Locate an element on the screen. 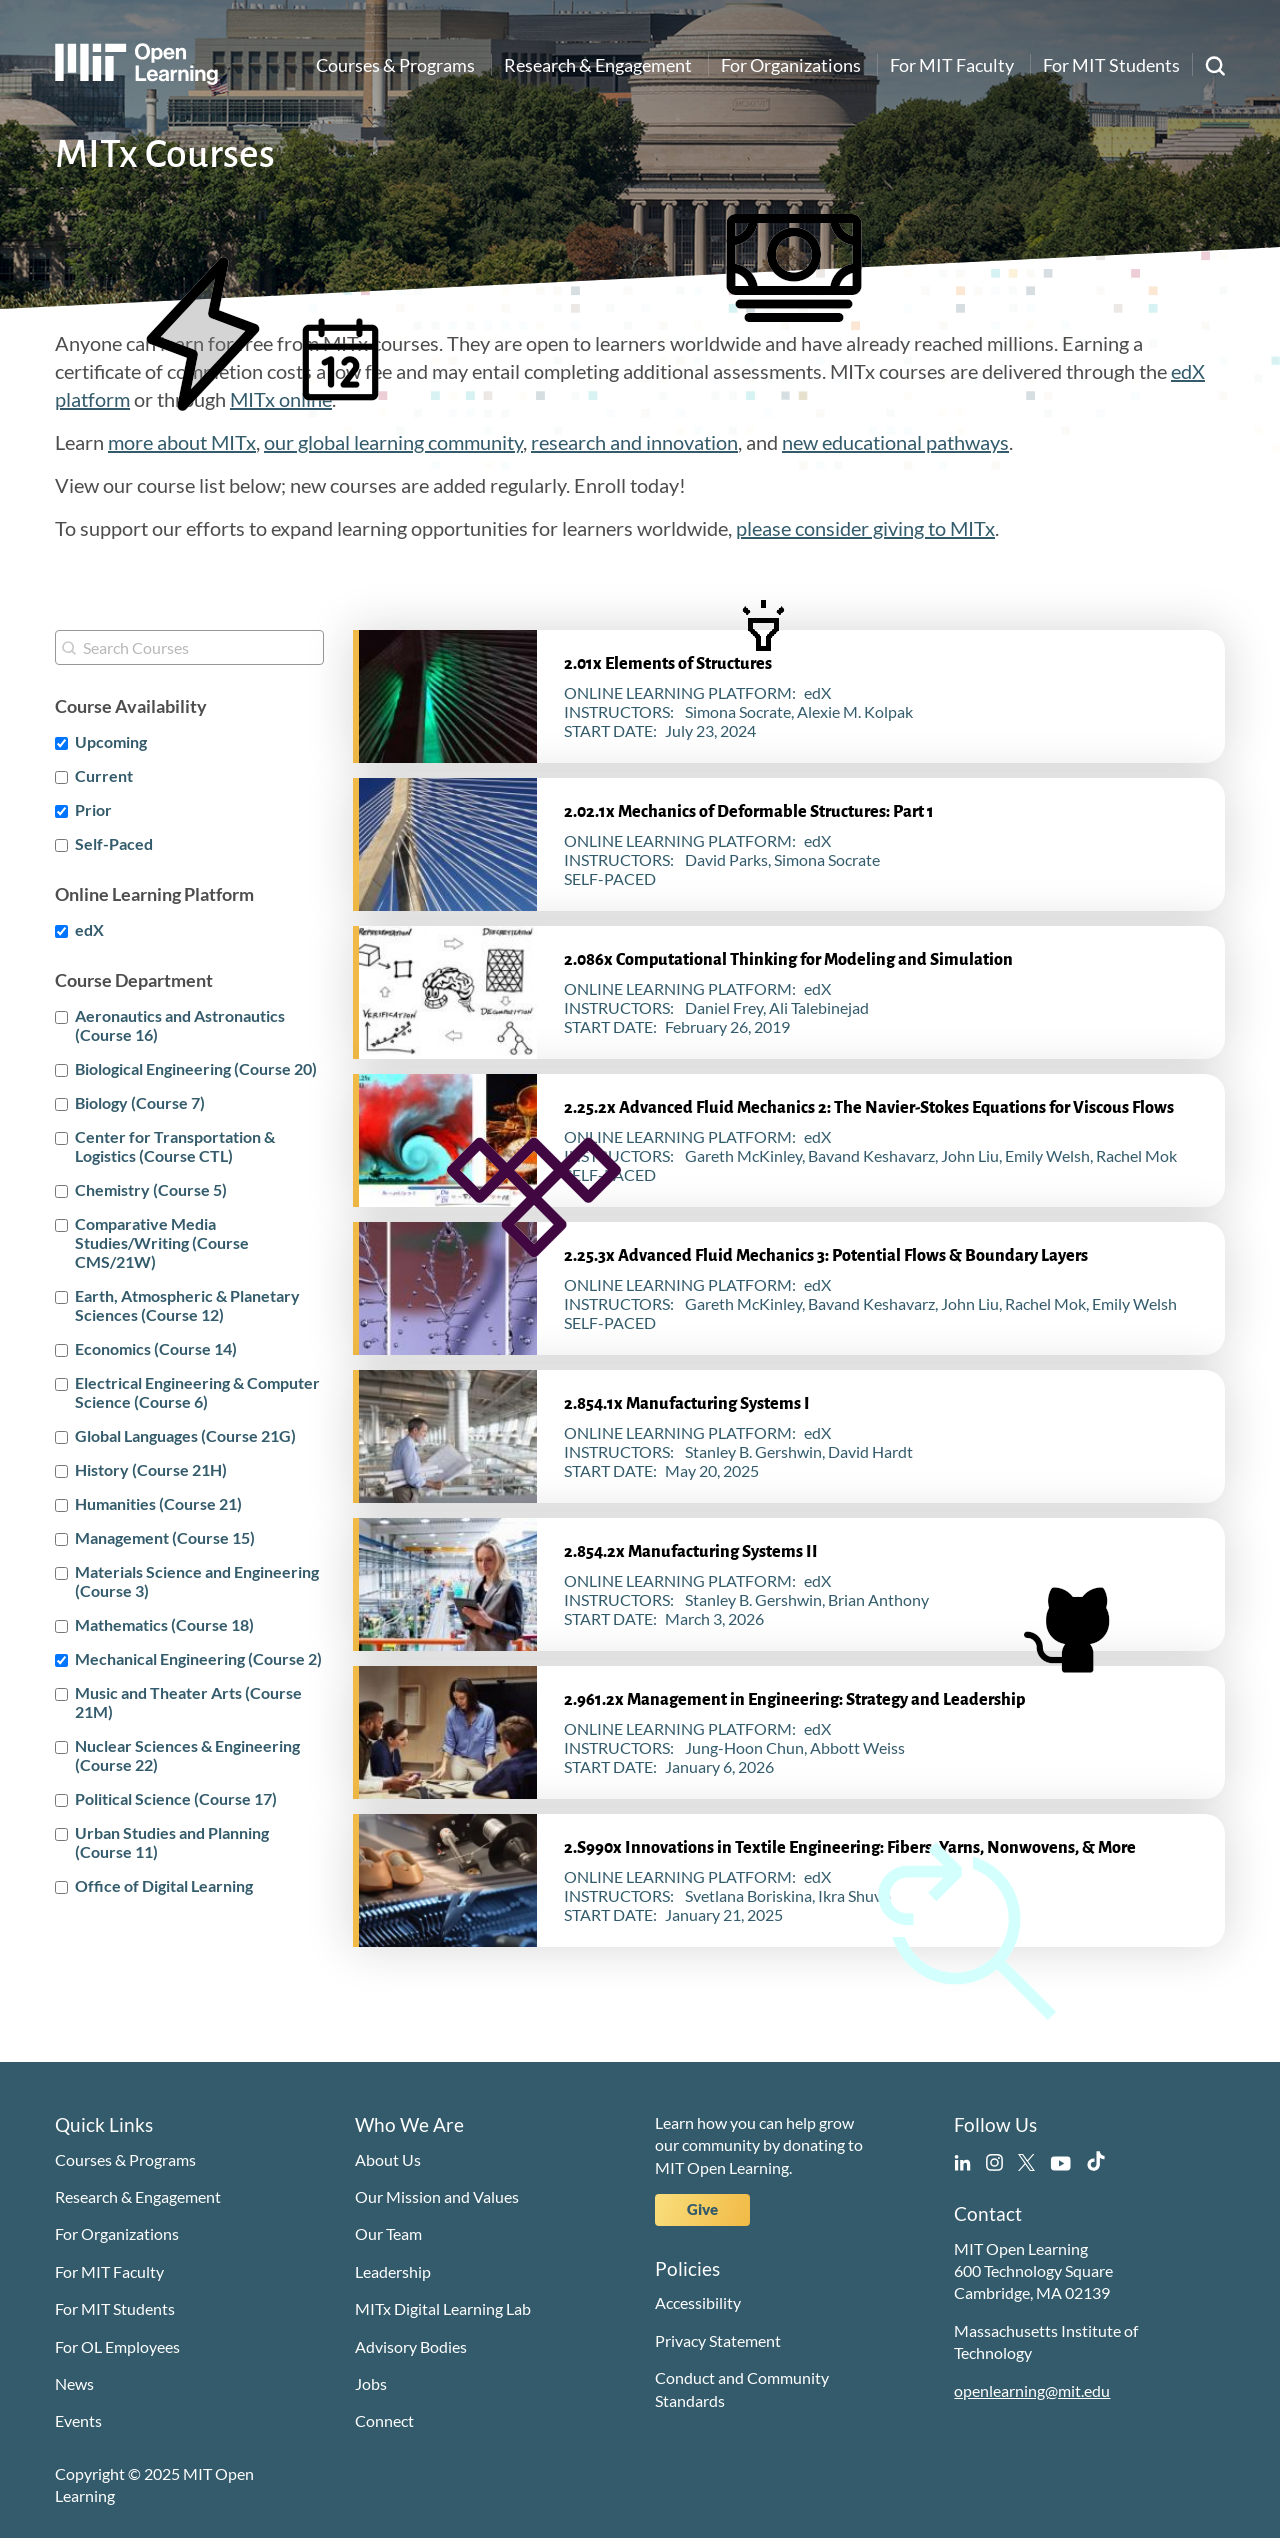 The image size is (1280, 2538). visit github repository is located at coordinates (1074, 1628).